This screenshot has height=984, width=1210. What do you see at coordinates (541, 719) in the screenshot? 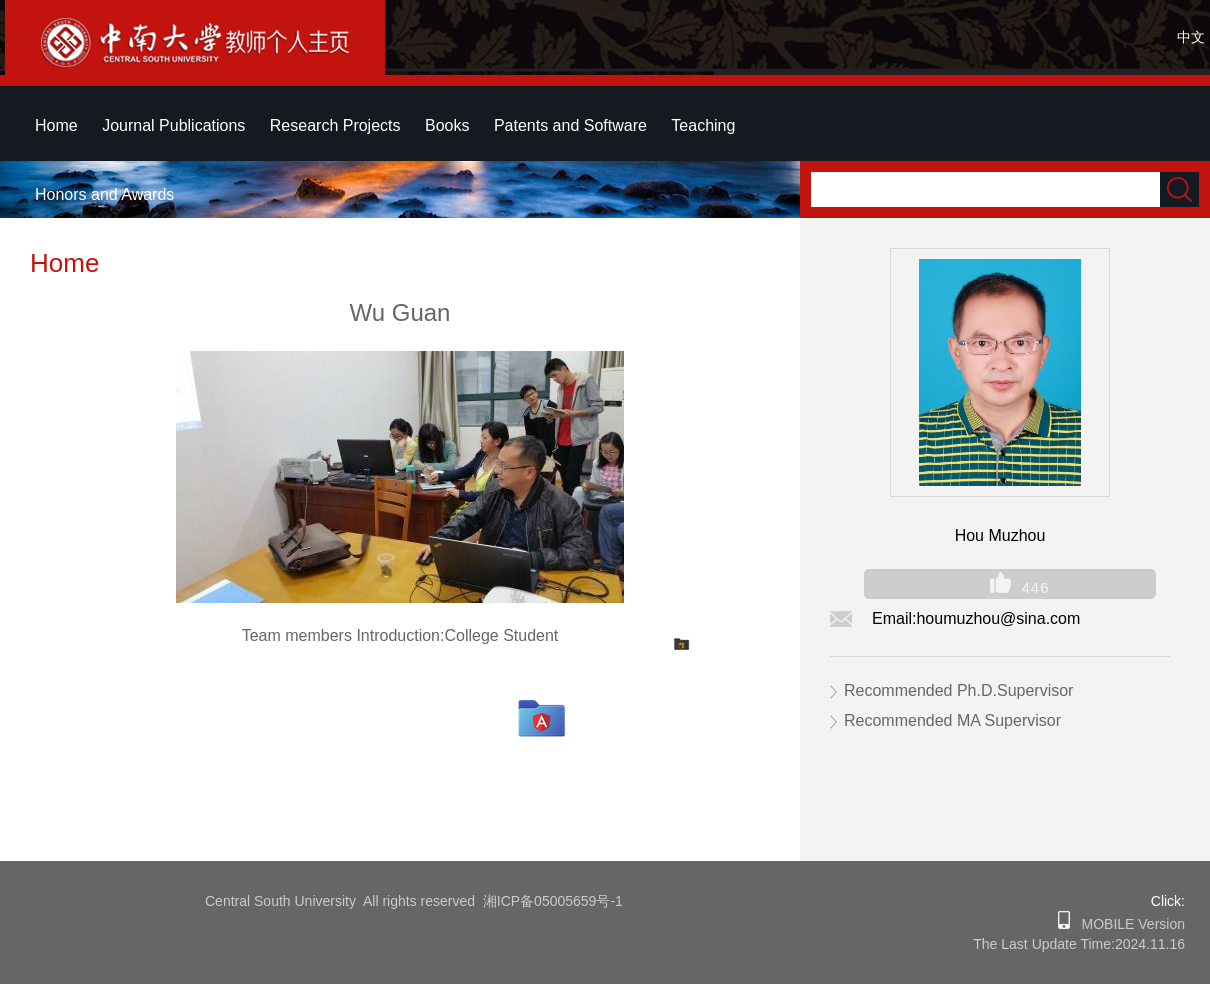
I see `open folder containing Angular project files` at bounding box center [541, 719].